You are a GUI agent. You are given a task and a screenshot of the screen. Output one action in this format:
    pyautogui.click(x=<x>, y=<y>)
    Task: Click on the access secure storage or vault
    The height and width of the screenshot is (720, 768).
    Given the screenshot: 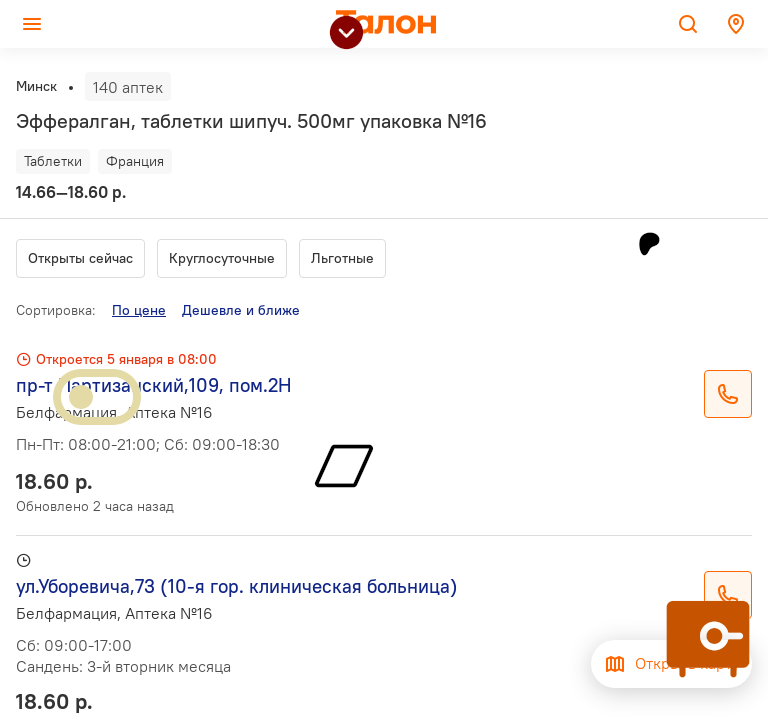 What is the action you would take?
    pyautogui.click(x=708, y=636)
    